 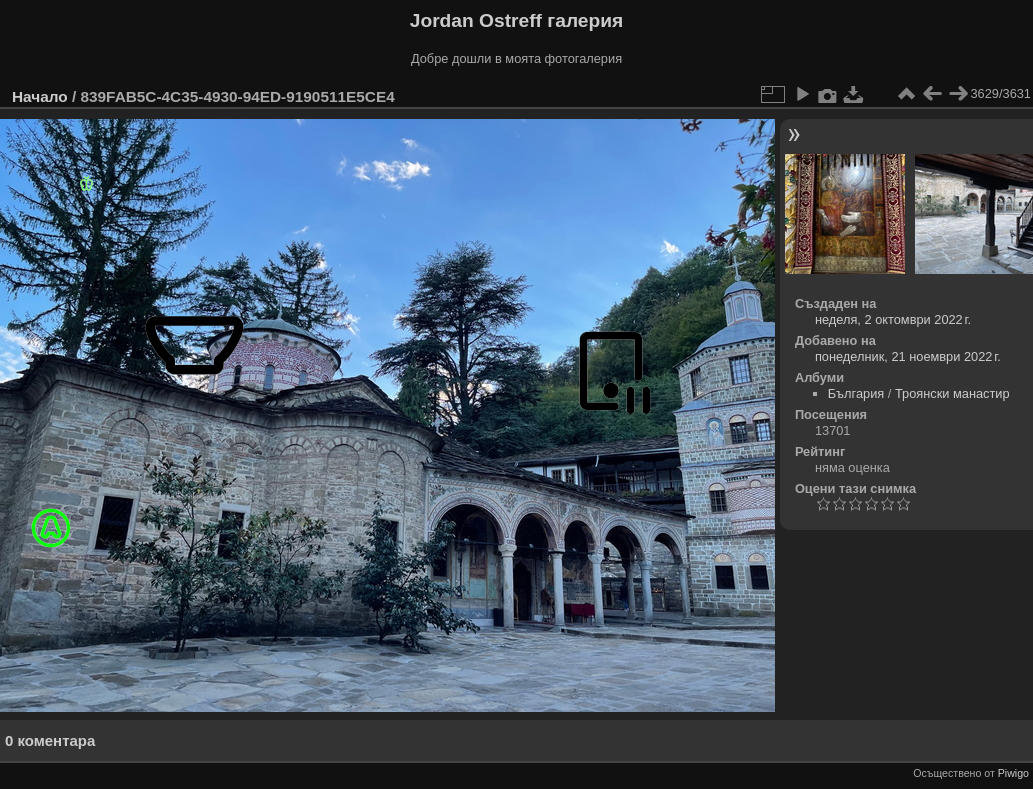 I want to click on pause media playback on tablet device, so click(x=611, y=371).